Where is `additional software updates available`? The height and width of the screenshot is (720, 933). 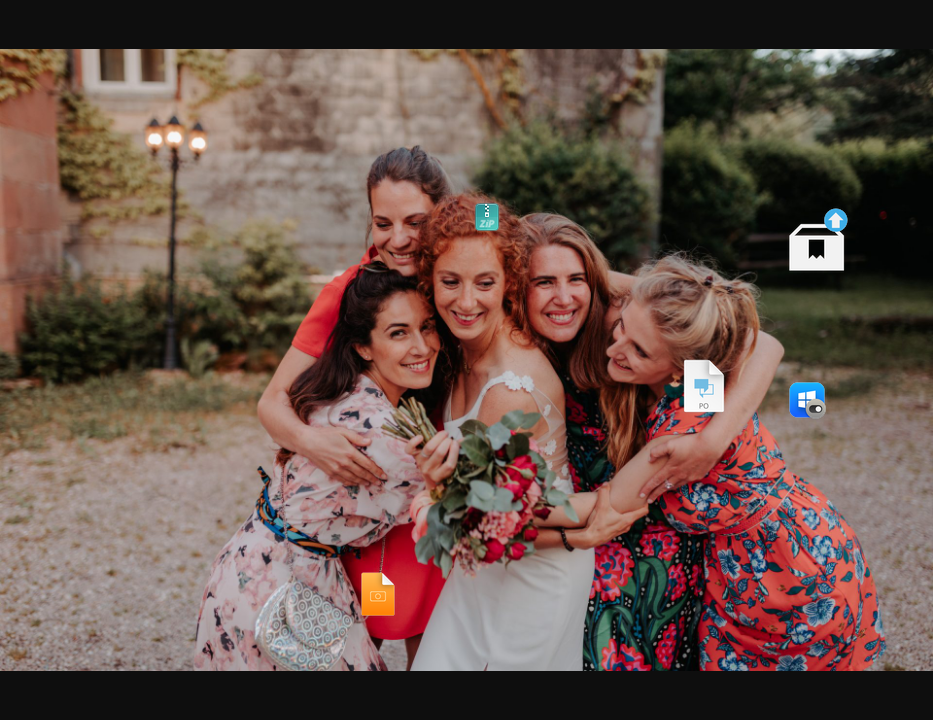 additional software updates available is located at coordinates (816, 239).